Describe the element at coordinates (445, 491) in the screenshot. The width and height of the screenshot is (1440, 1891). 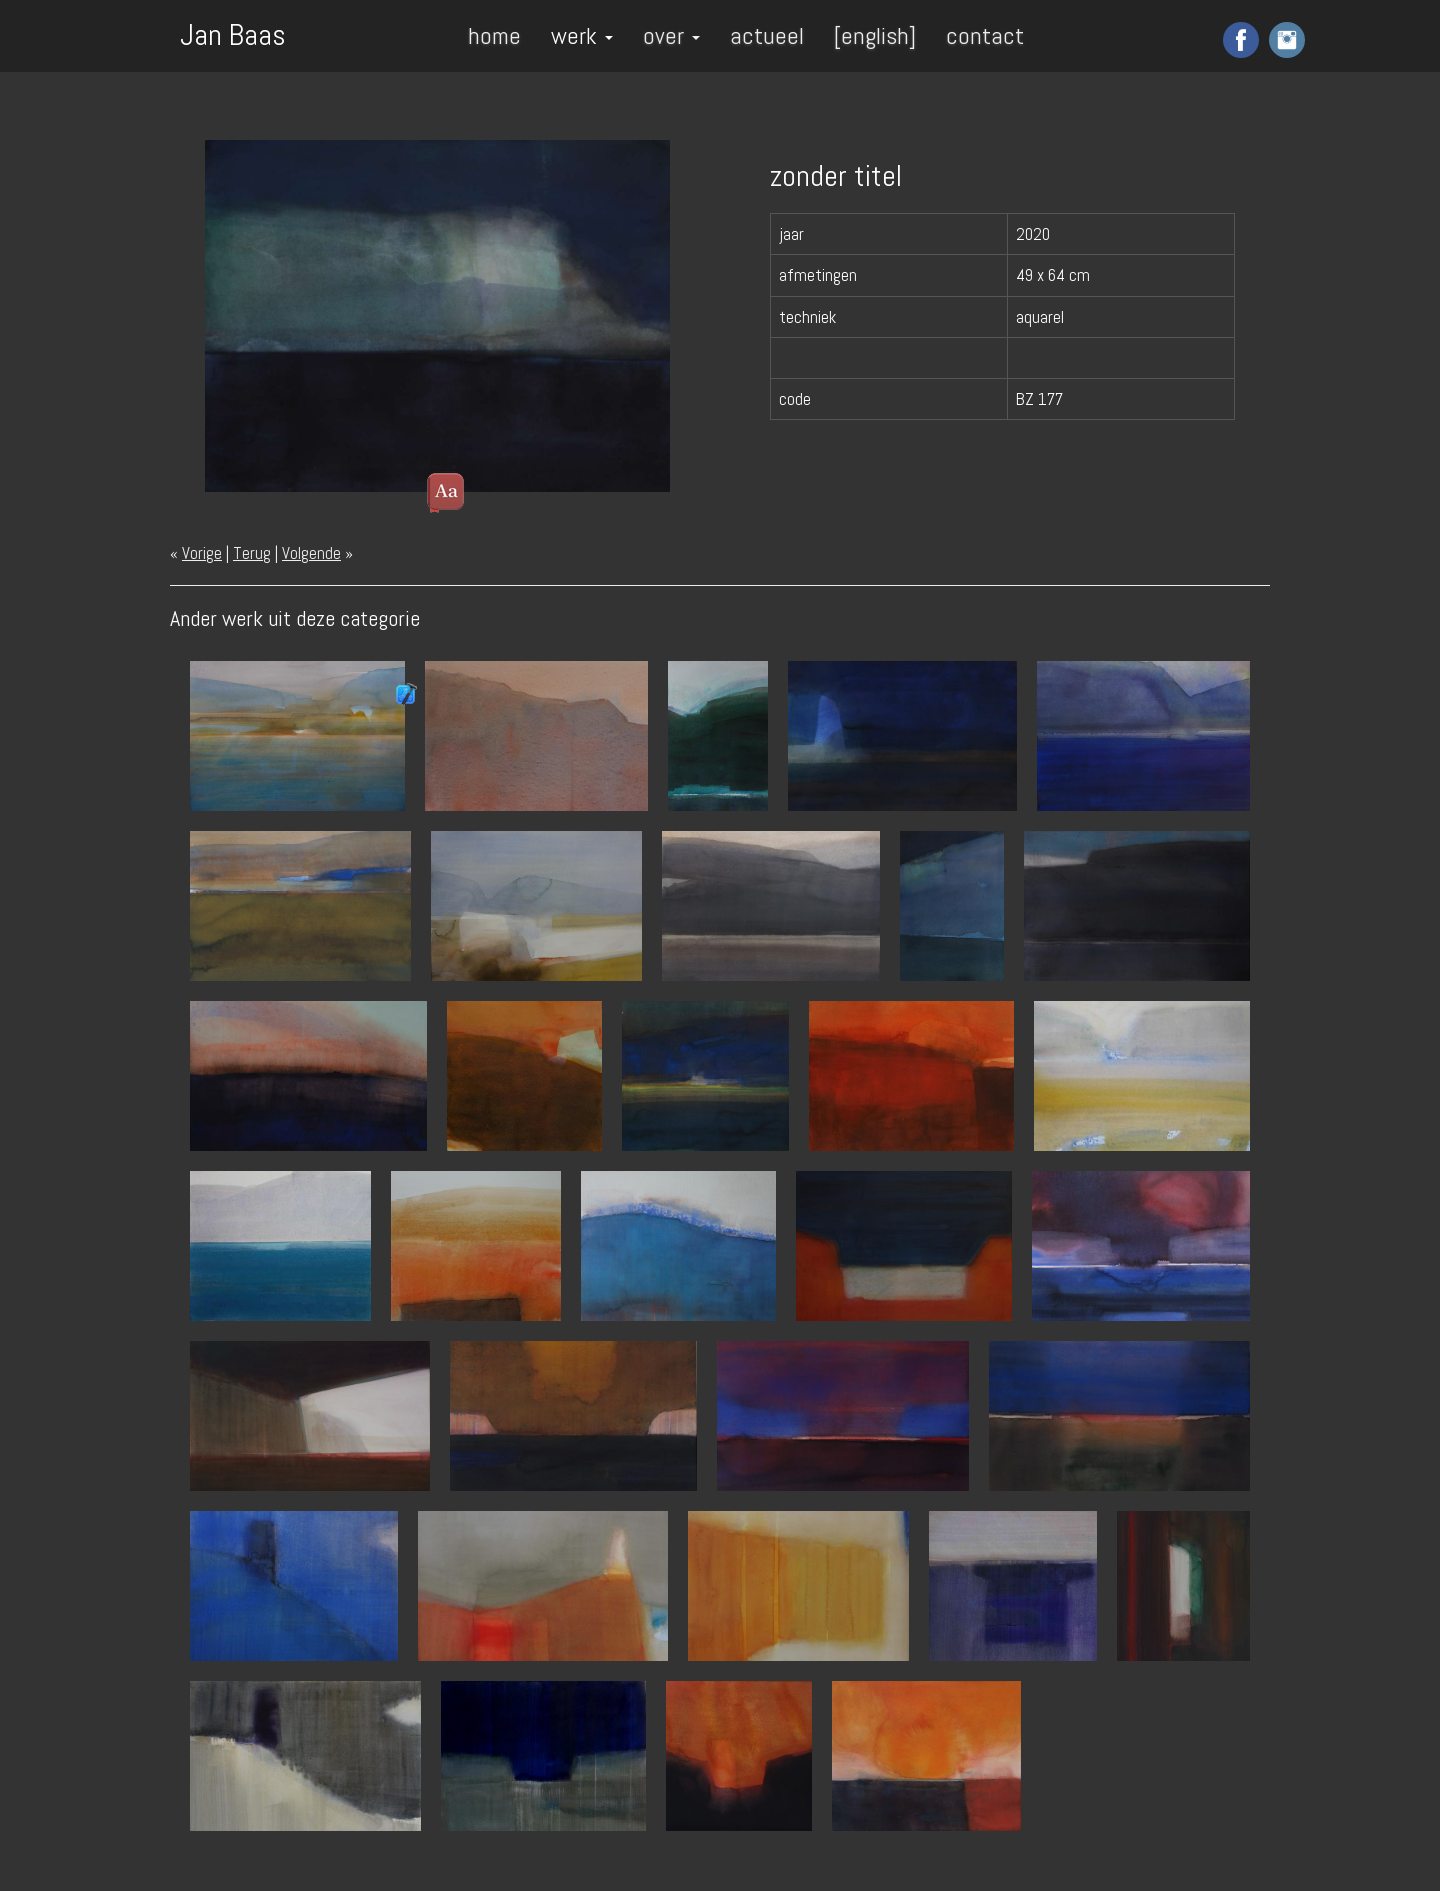
I see `open the dictionary app` at that location.